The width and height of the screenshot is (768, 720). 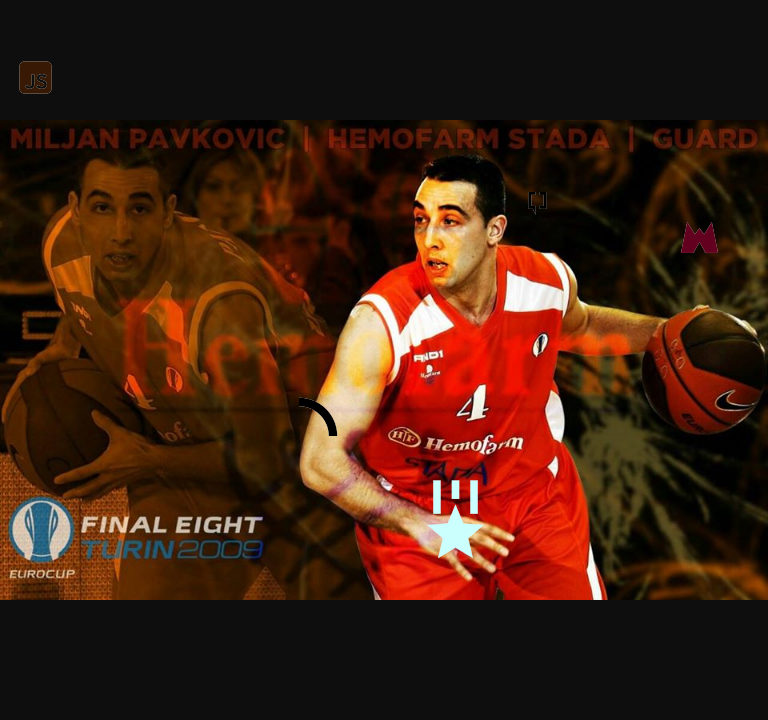 I want to click on indicates content is loading, so click(x=299, y=436).